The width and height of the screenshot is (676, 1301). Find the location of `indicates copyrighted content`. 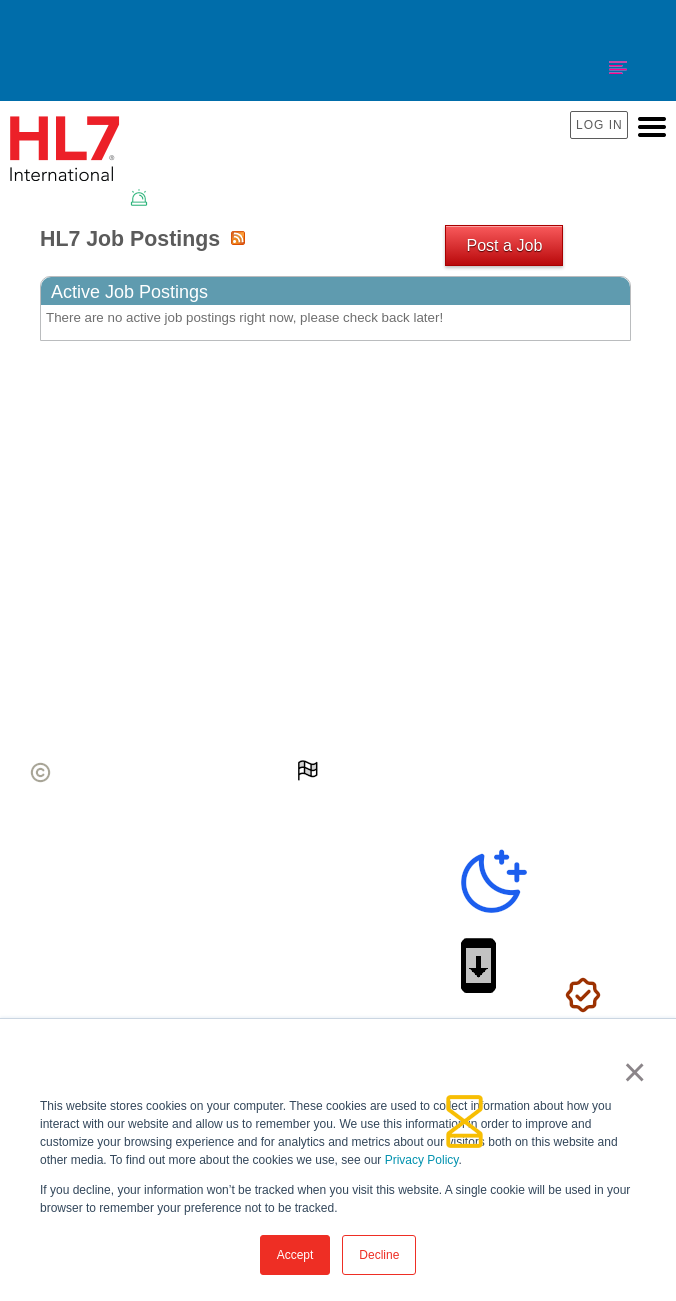

indicates copyrighted content is located at coordinates (40, 772).